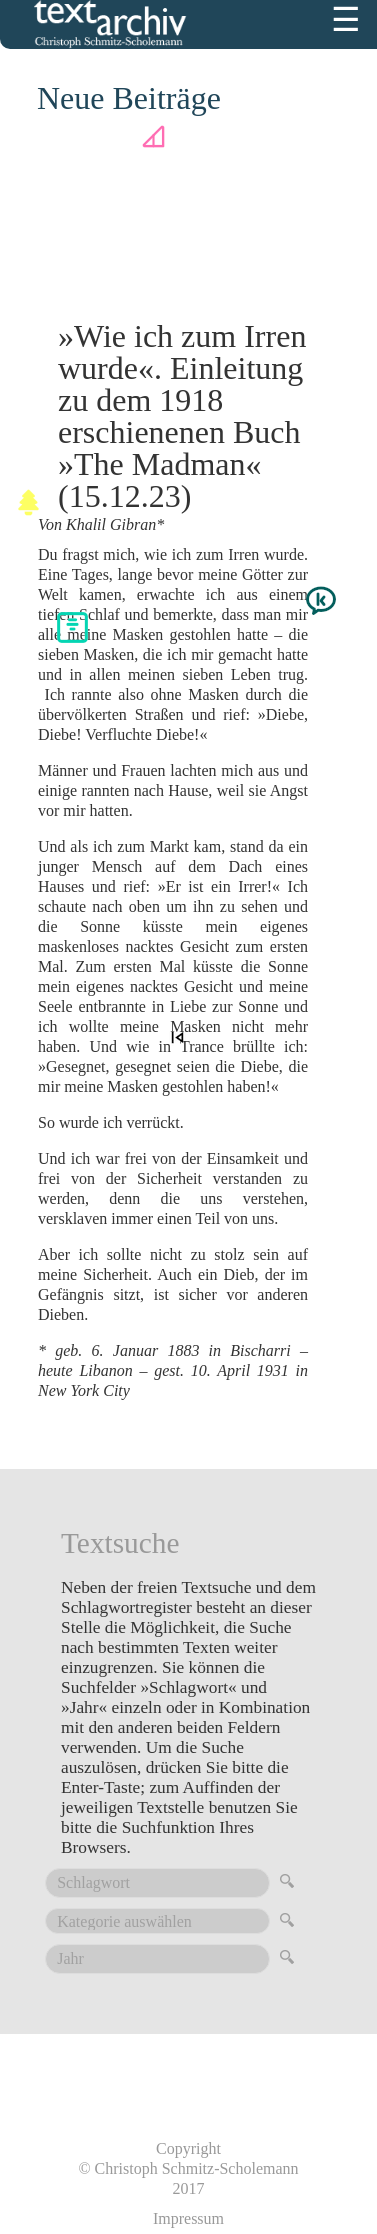 This screenshot has height=2234, width=377. Describe the element at coordinates (177, 1037) in the screenshot. I see `skip to previous track` at that location.